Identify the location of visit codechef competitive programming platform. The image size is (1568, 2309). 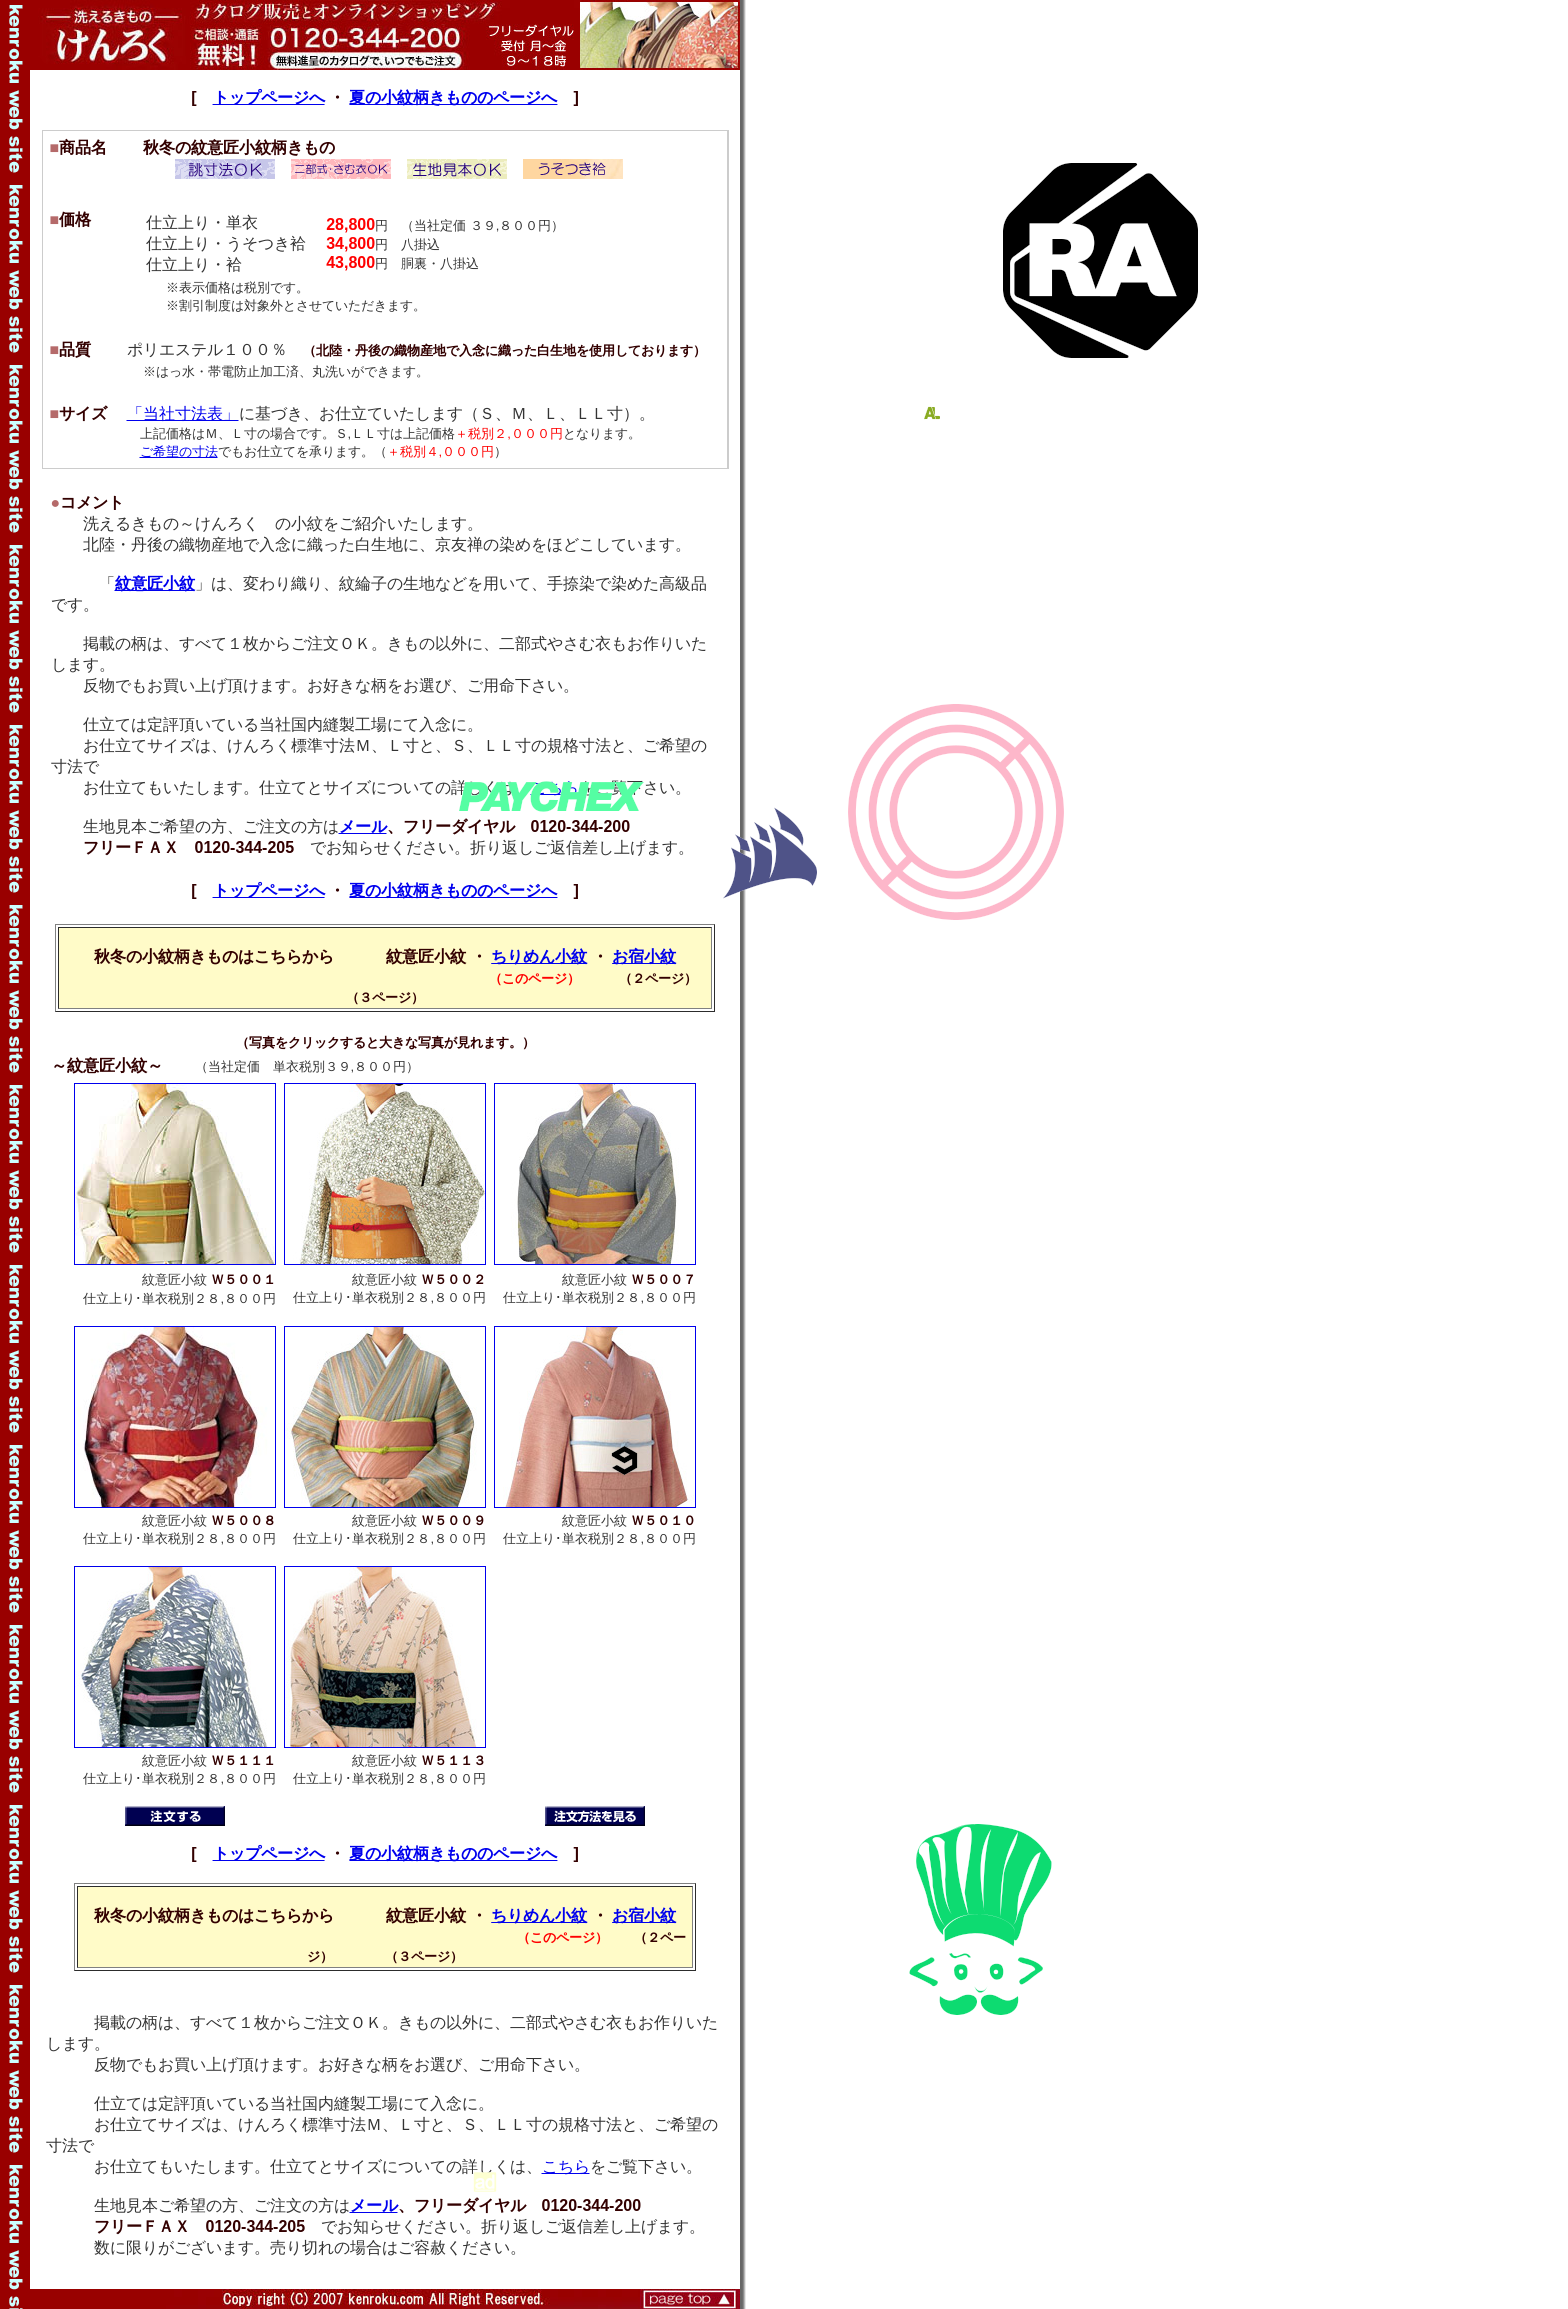
(980, 1919).